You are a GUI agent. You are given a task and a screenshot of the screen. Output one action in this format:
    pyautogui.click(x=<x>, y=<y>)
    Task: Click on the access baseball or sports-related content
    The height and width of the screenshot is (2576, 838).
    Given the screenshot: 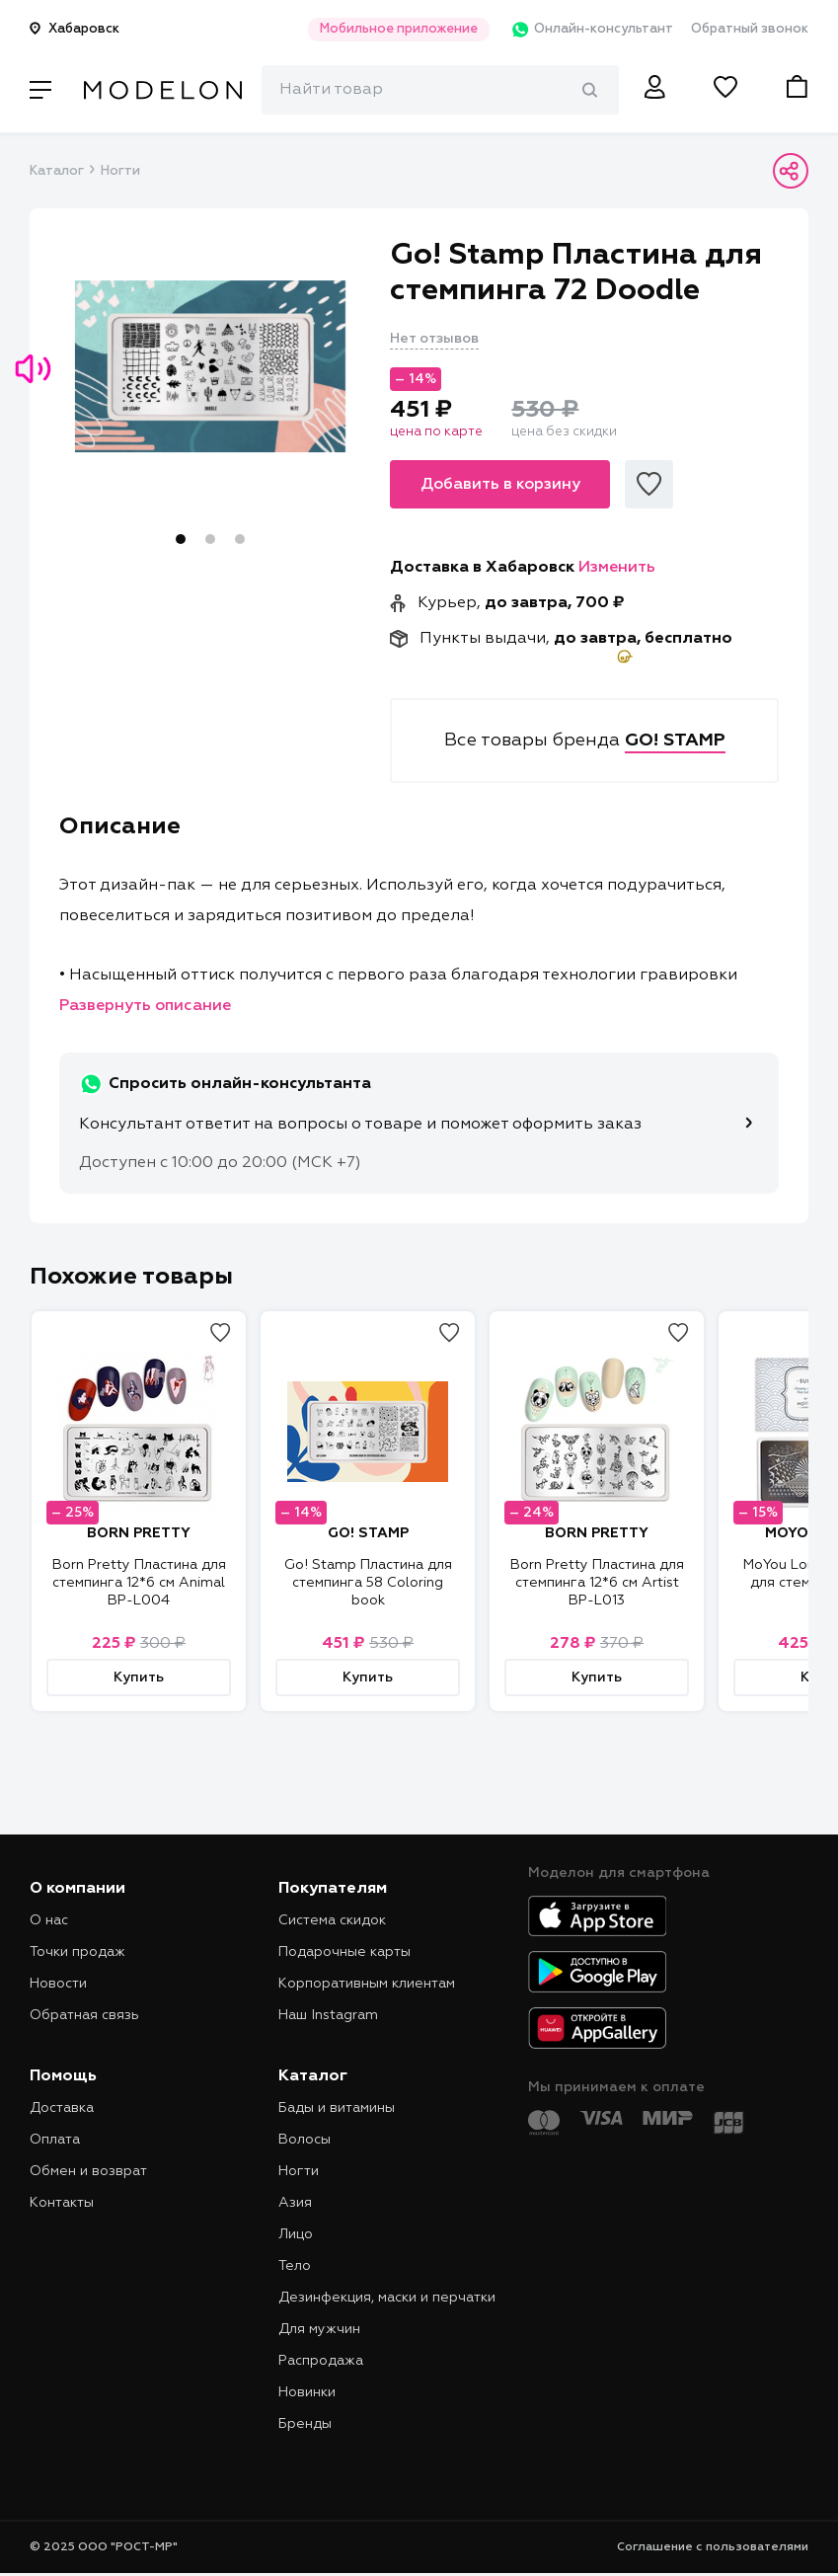 What is the action you would take?
    pyautogui.click(x=625, y=657)
    